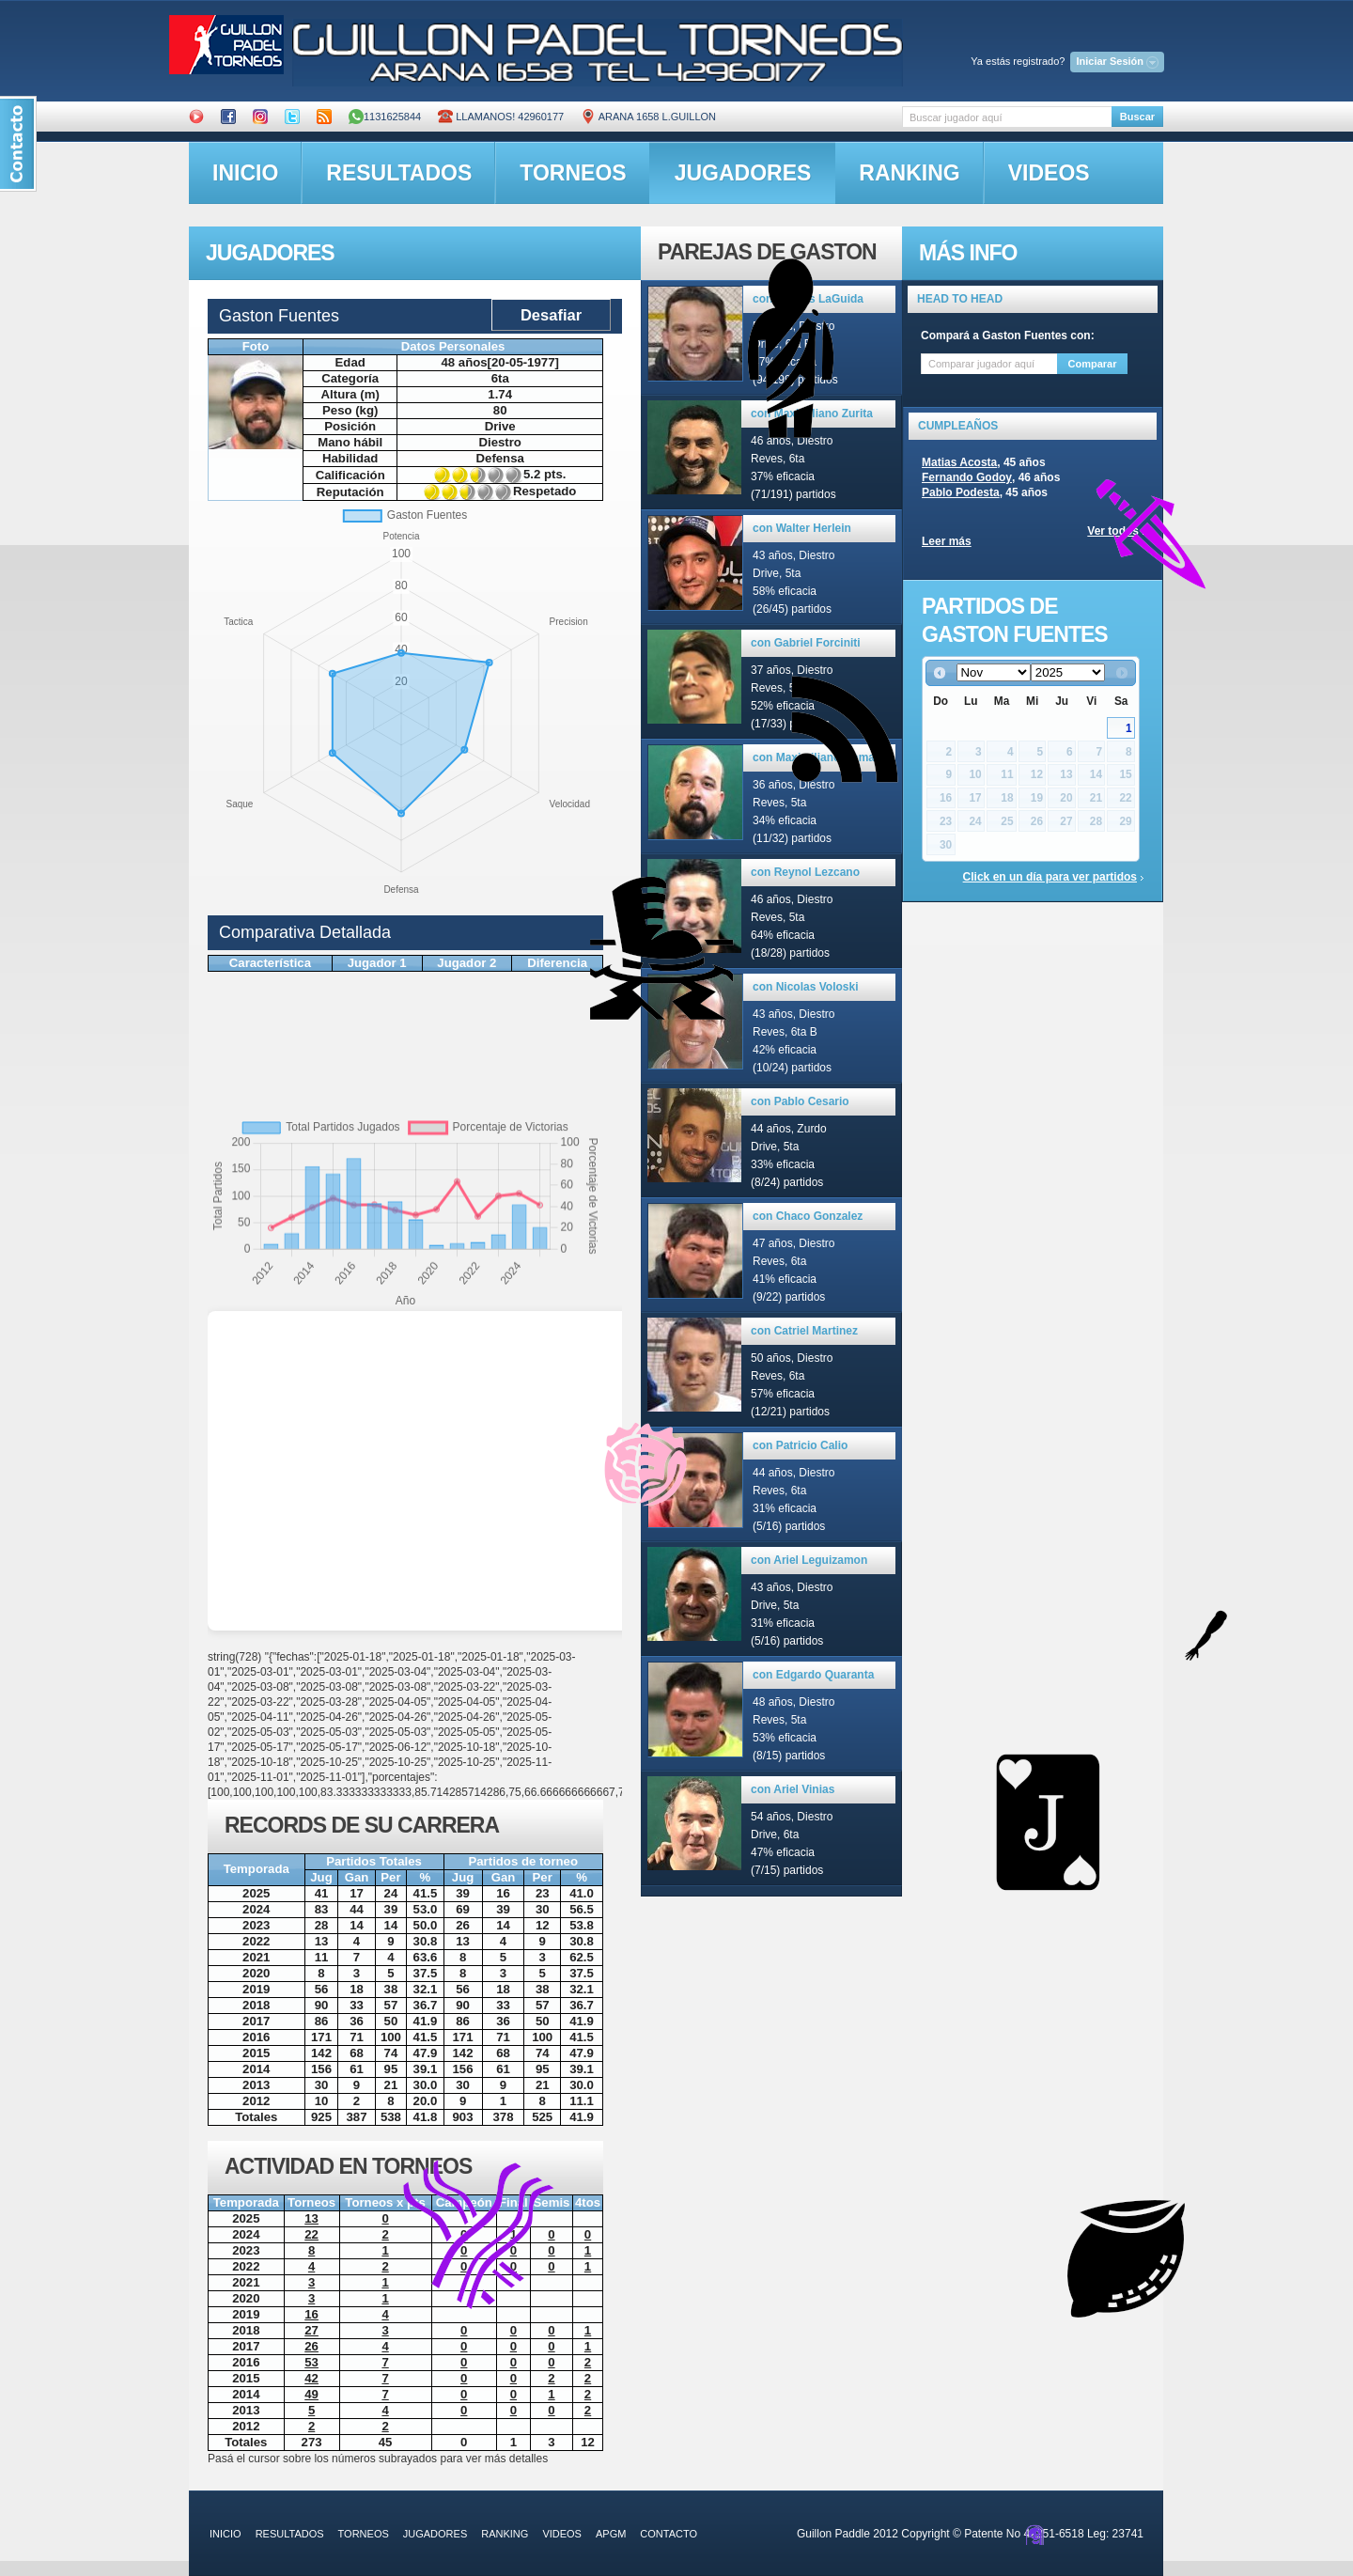 The width and height of the screenshot is (1353, 2576). What do you see at coordinates (1048, 1822) in the screenshot?
I see `jack of hearts playing card` at bounding box center [1048, 1822].